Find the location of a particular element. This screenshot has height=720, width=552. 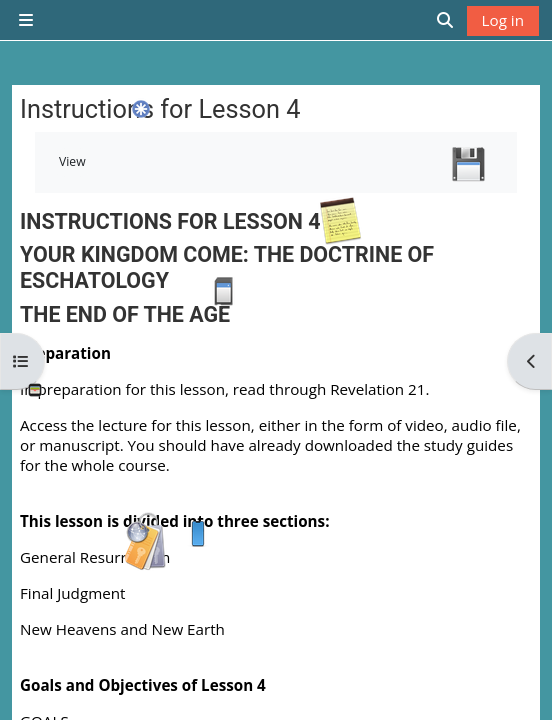

access wallet and payment settings is located at coordinates (35, 390).